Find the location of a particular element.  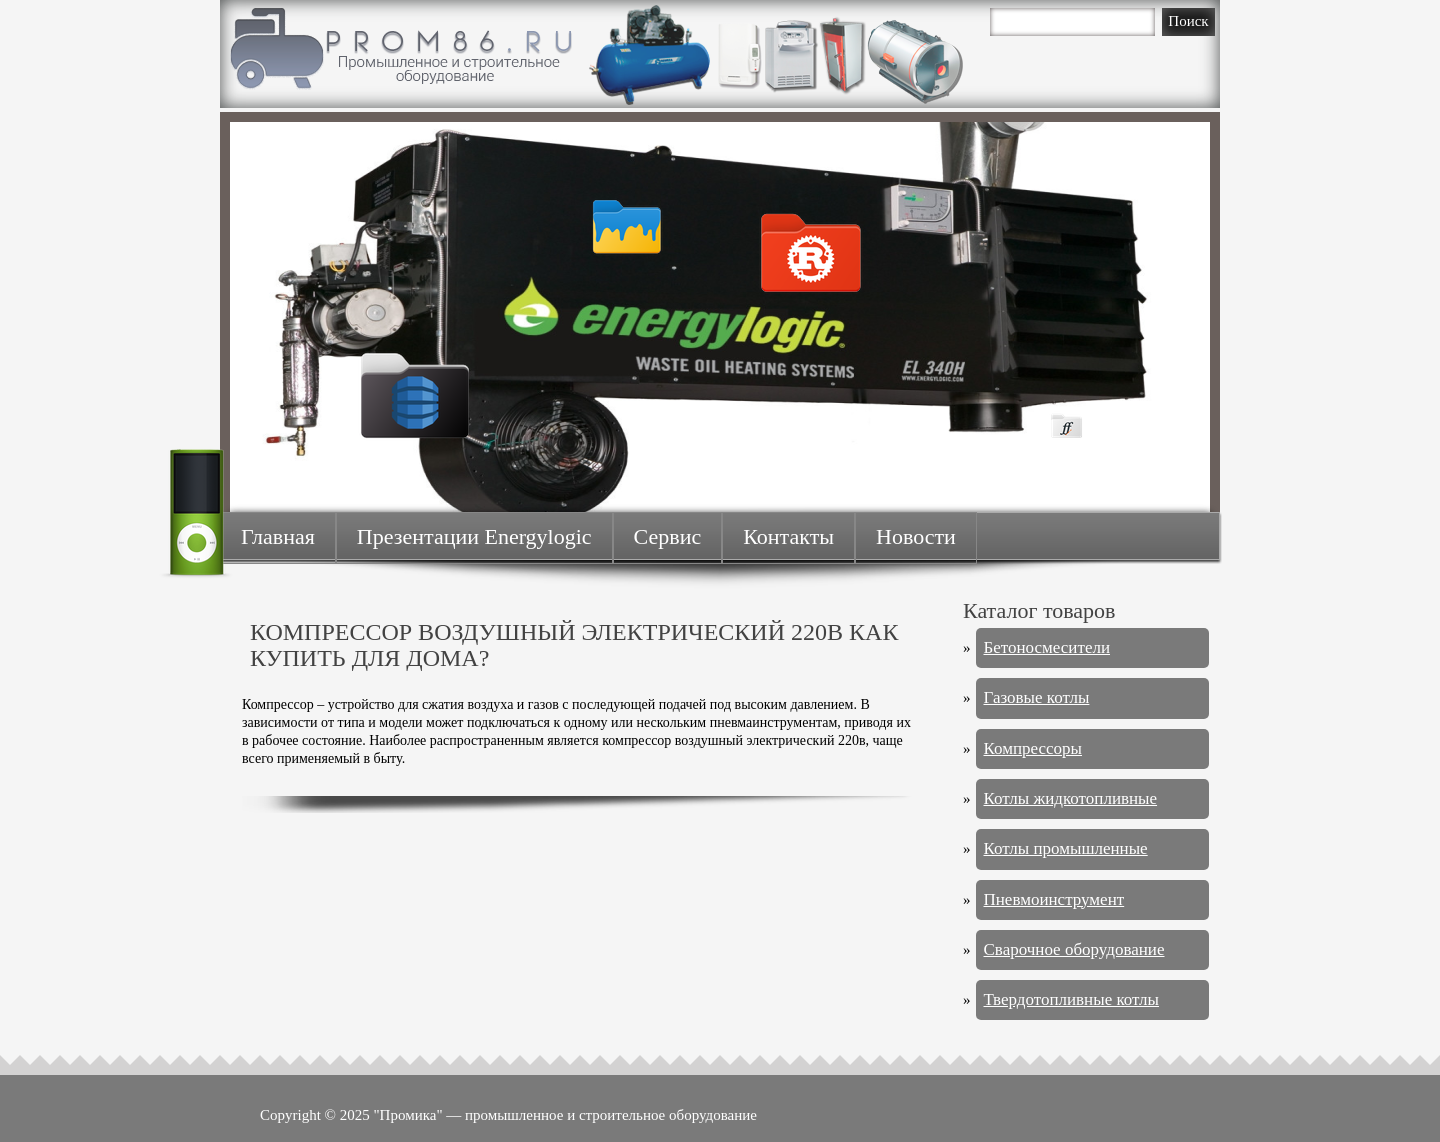

open dynamodb database files folder is located at coordinates (414, 398).